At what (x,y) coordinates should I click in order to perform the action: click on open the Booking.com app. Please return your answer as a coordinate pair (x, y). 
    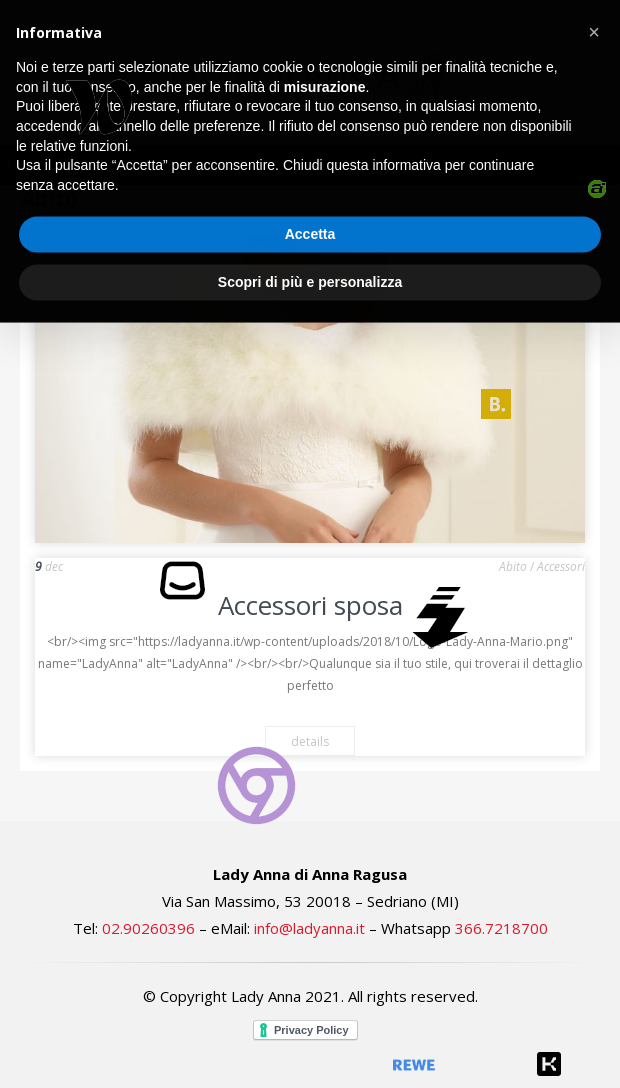
    Looking at the image, I should click on (496, 404).